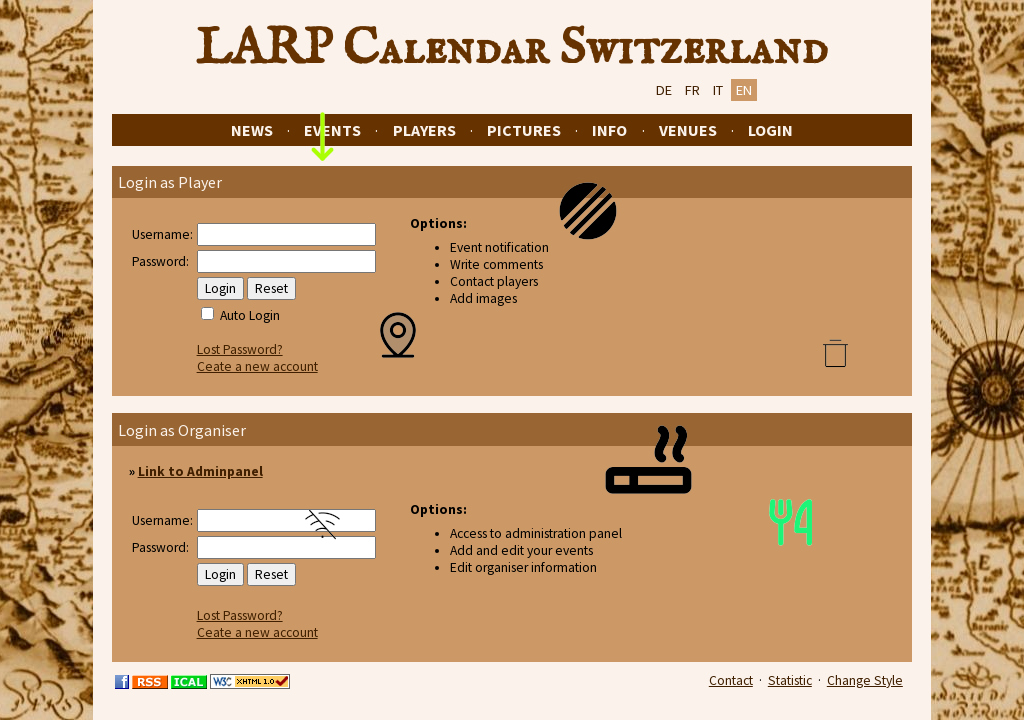  I want to click on indicates a designated smoking area, so click(648, 468).